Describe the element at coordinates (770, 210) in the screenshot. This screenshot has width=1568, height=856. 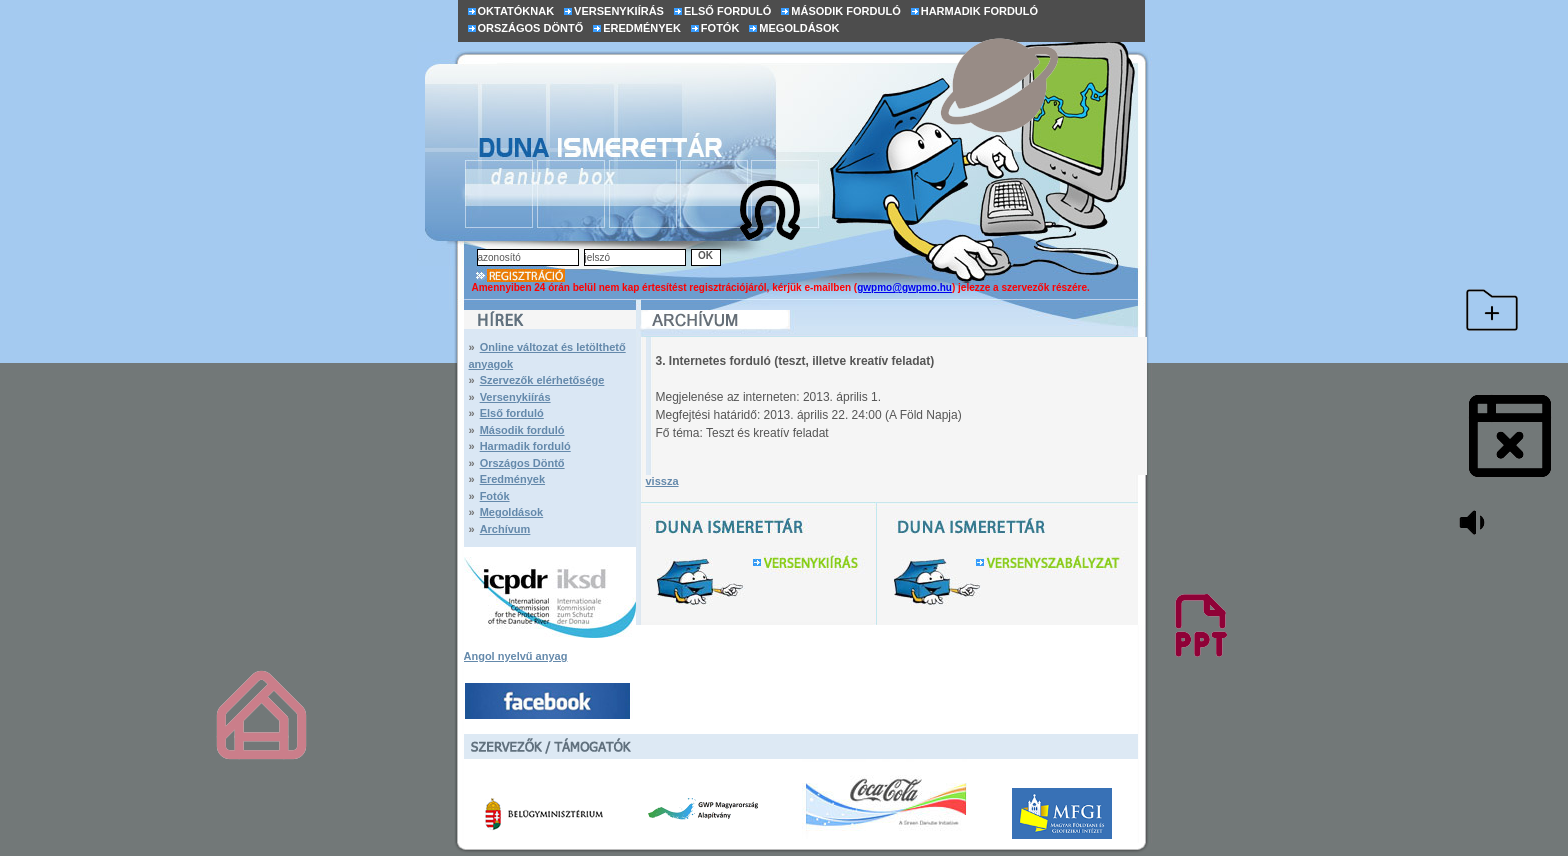
I see `access horse riding or equestrian features` at that location.